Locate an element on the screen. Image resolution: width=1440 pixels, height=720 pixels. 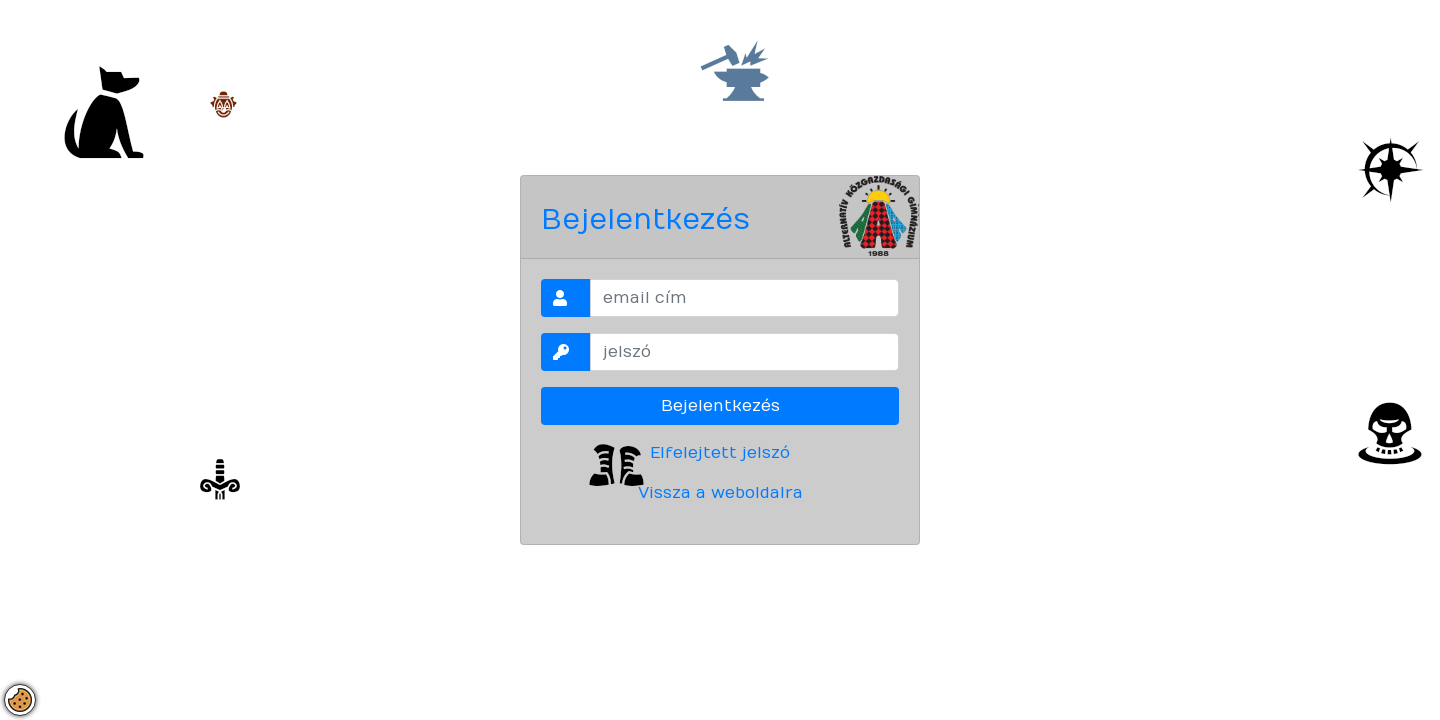
select clown or jester character is located at coordinates (223, 104).